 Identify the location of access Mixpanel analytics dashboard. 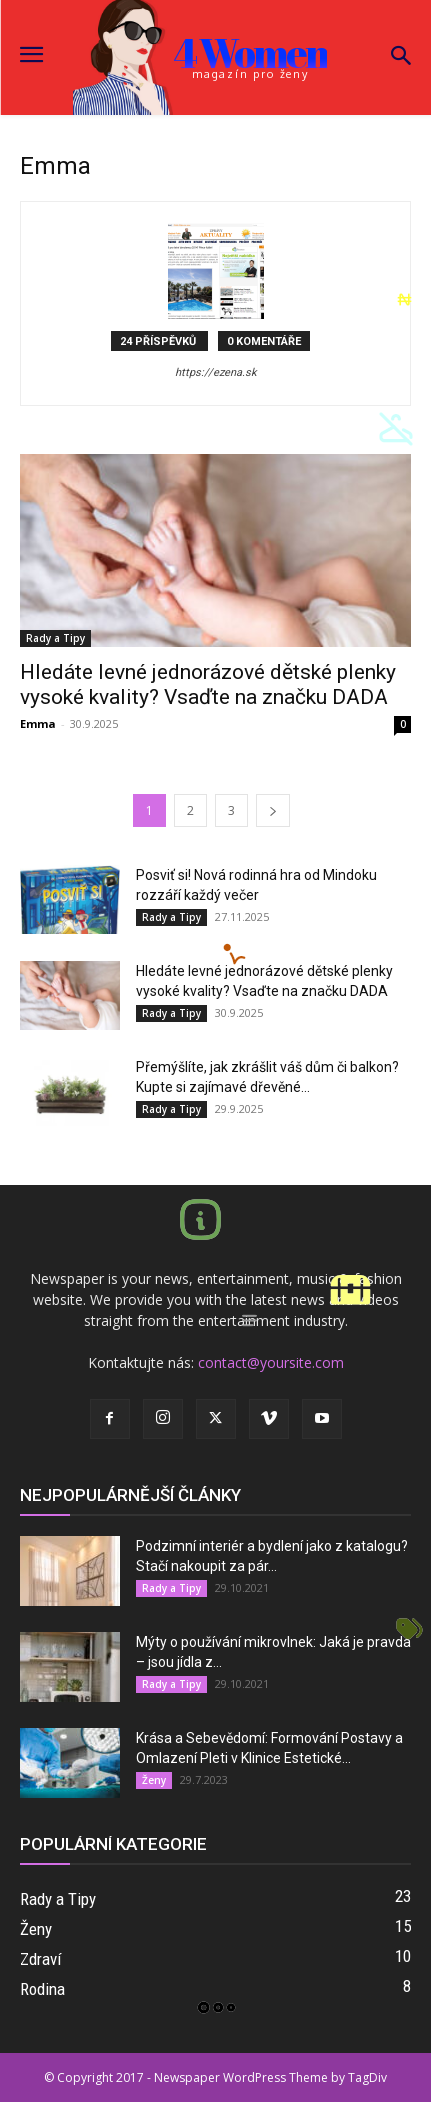
(216, 2007).